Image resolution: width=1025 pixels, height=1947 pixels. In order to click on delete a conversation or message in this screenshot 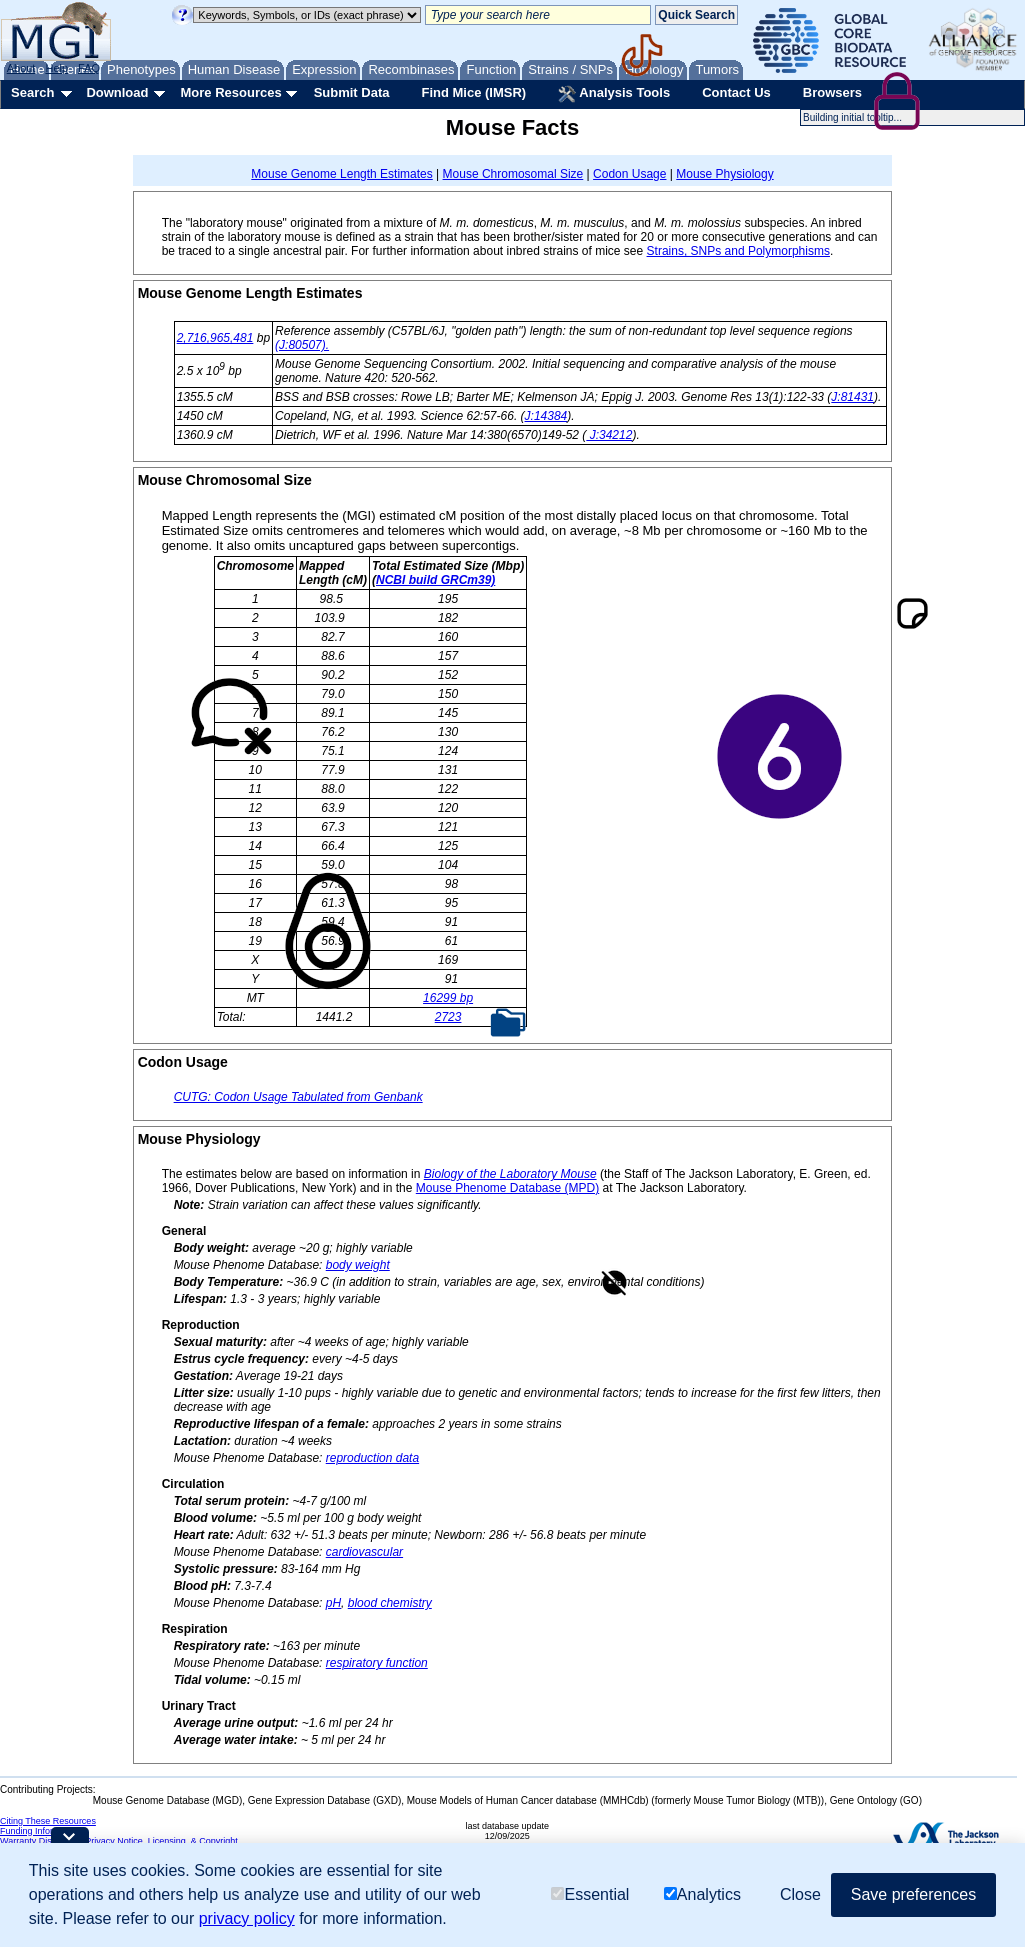, I will do `click(229, 712)`.